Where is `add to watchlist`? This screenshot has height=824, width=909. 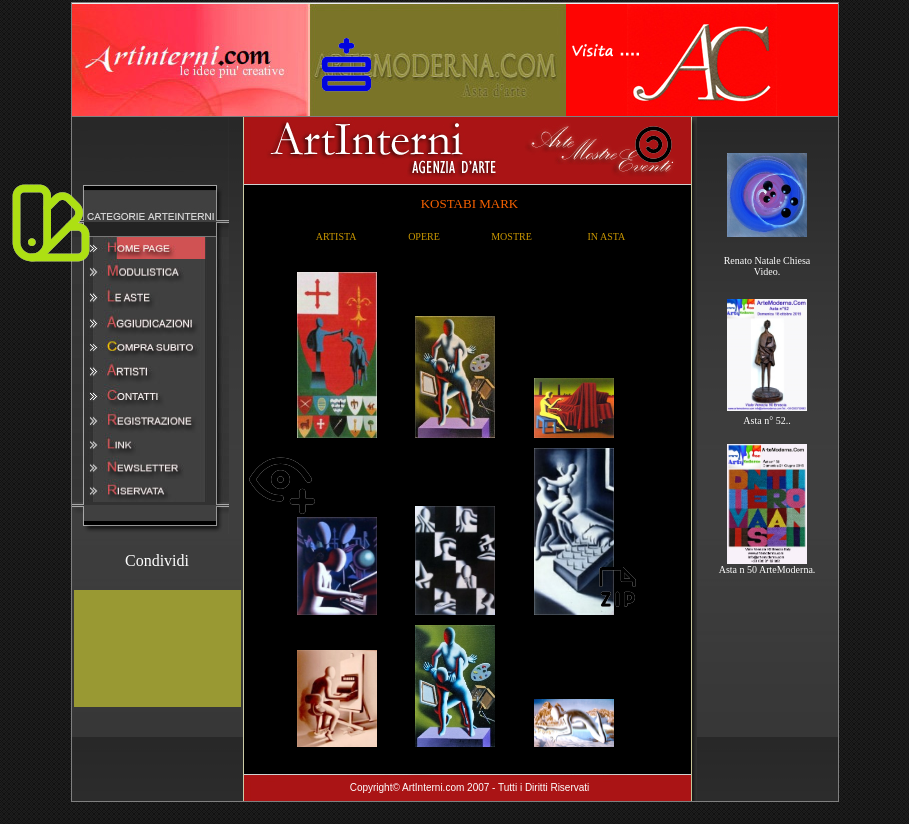 add to watchlist is located at coordinates (280, 479).